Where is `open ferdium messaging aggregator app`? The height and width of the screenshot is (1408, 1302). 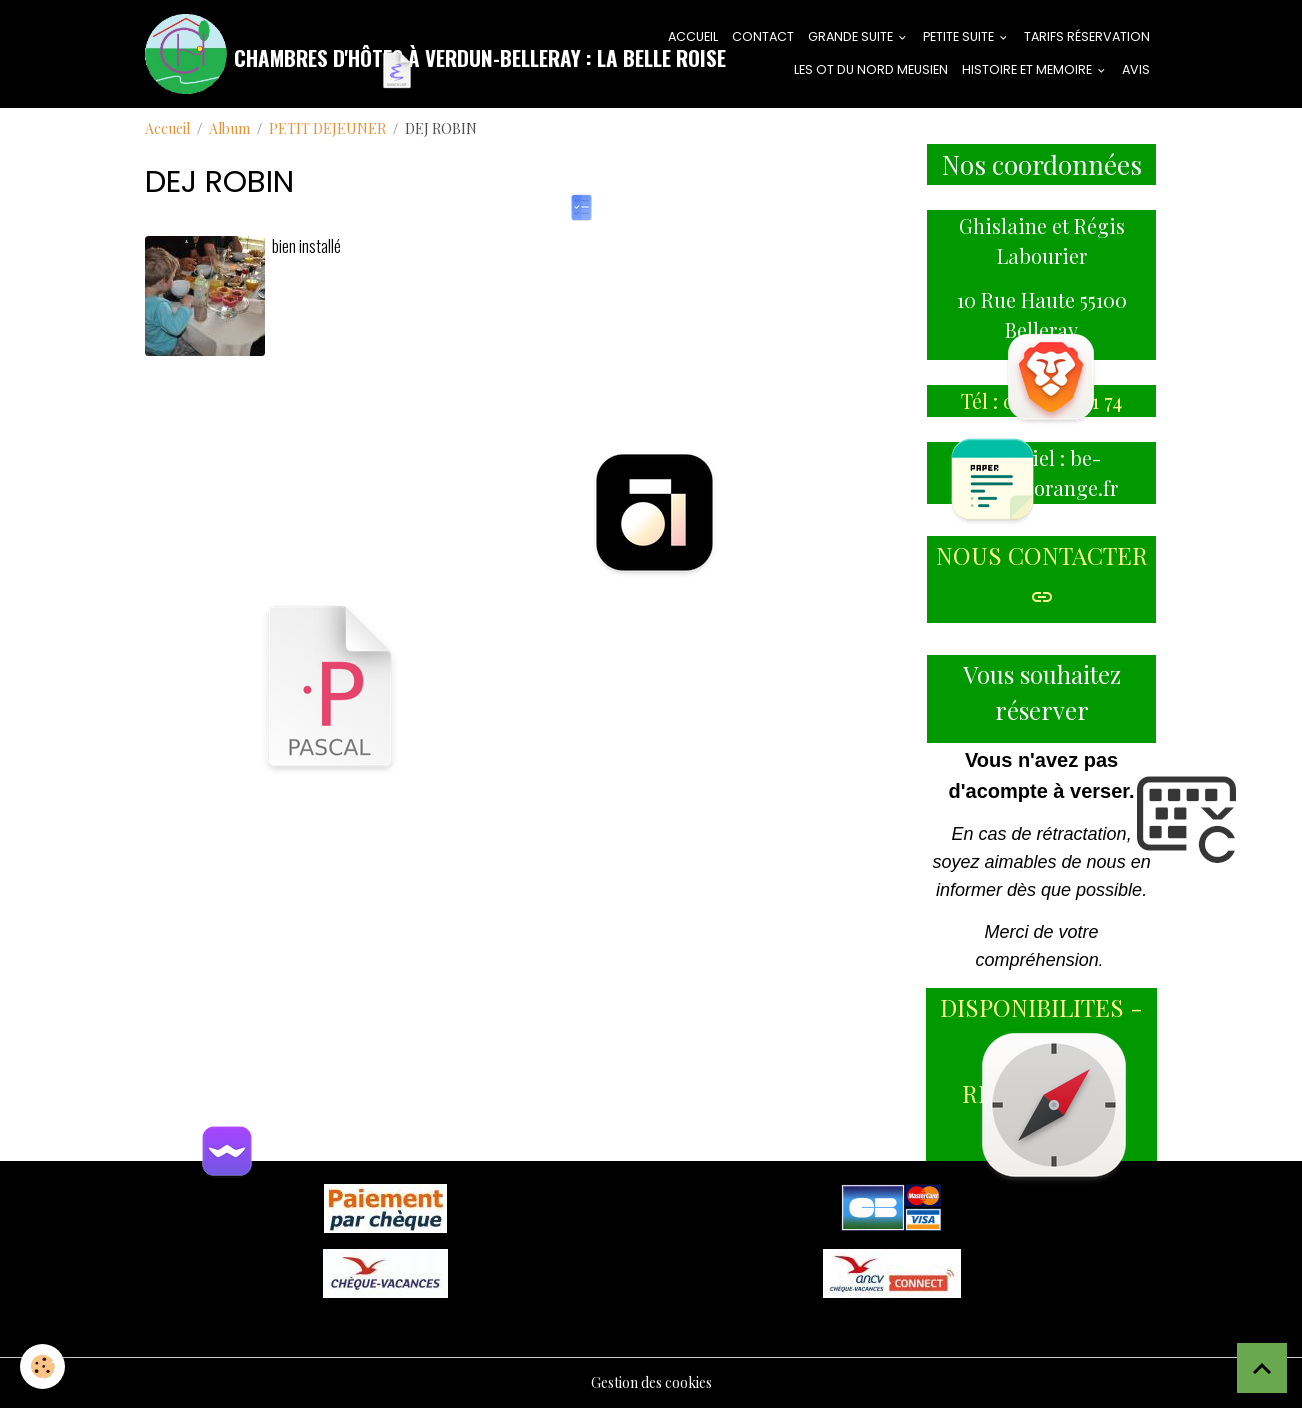 open ferdium messaging aggregator app is located at coordinates (227, 1151).